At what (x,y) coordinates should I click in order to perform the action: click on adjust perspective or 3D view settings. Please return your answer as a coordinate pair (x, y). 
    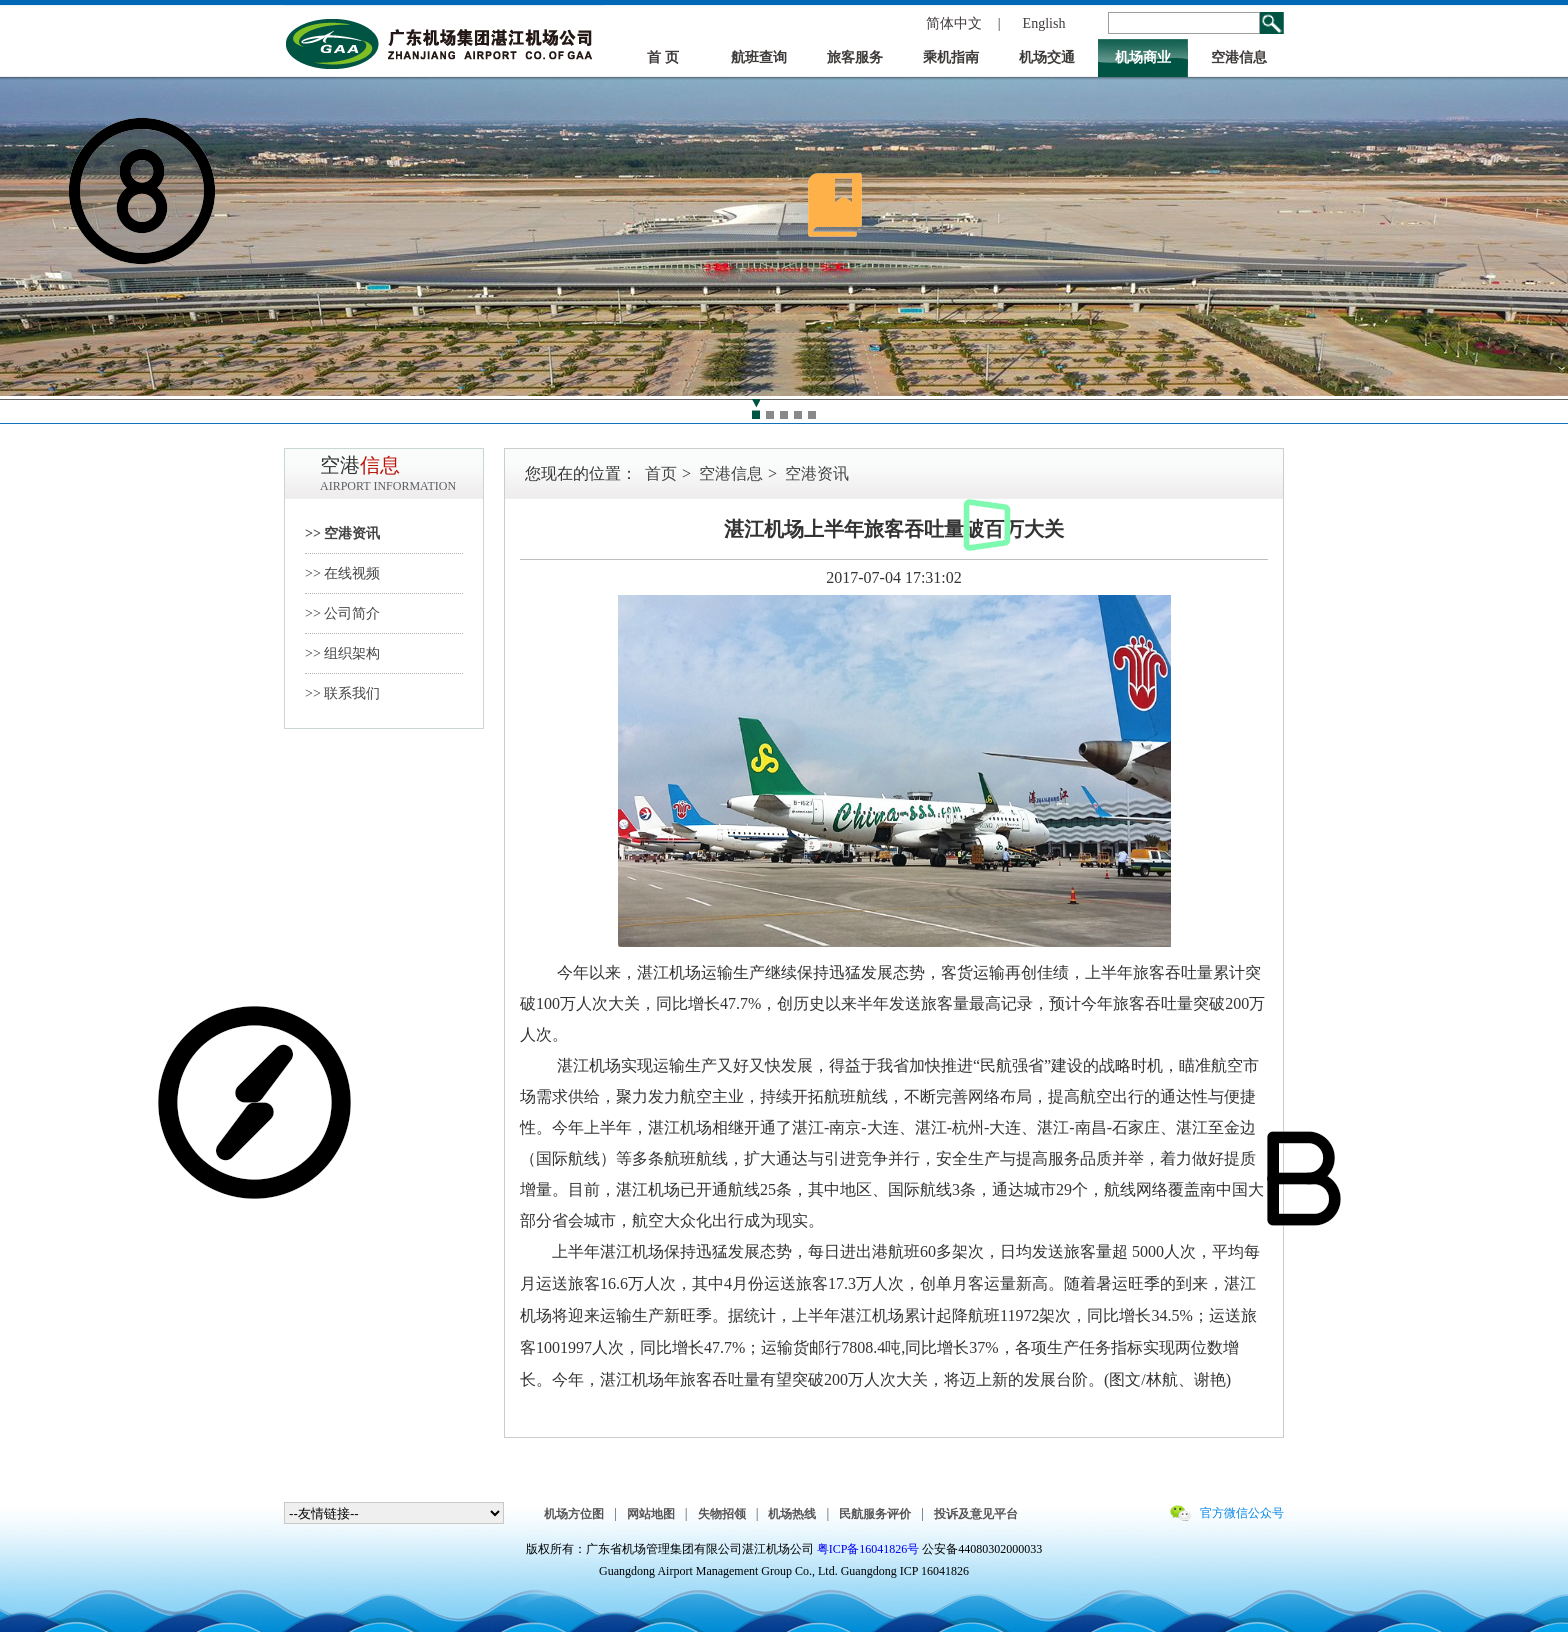
    Looking at the image, I should click on (987, 525).